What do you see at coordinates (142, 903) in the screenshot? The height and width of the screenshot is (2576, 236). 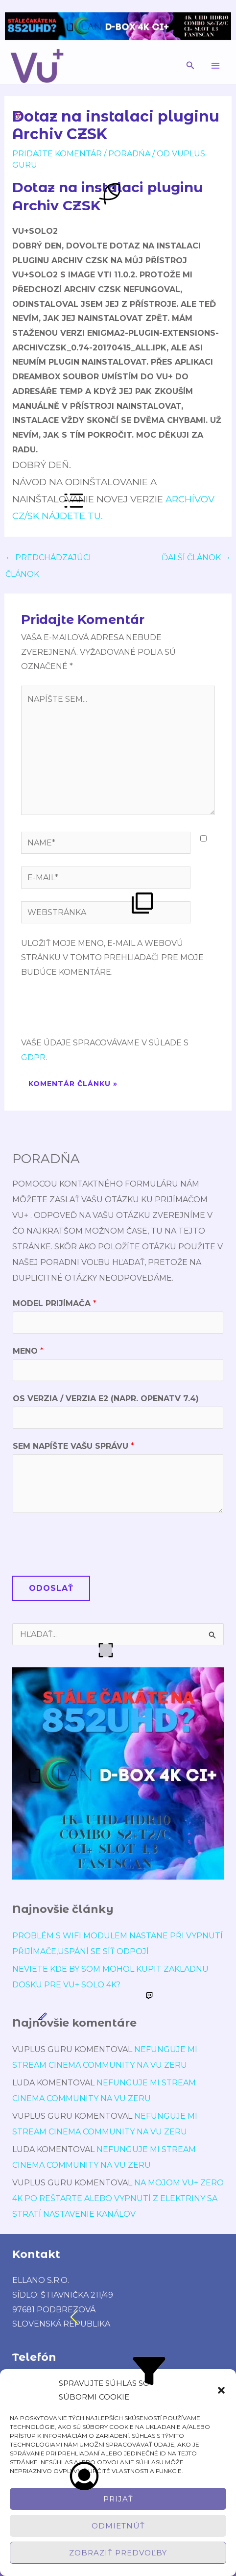 I see `indicates no filter is applied` at bounding box center [142, 903].